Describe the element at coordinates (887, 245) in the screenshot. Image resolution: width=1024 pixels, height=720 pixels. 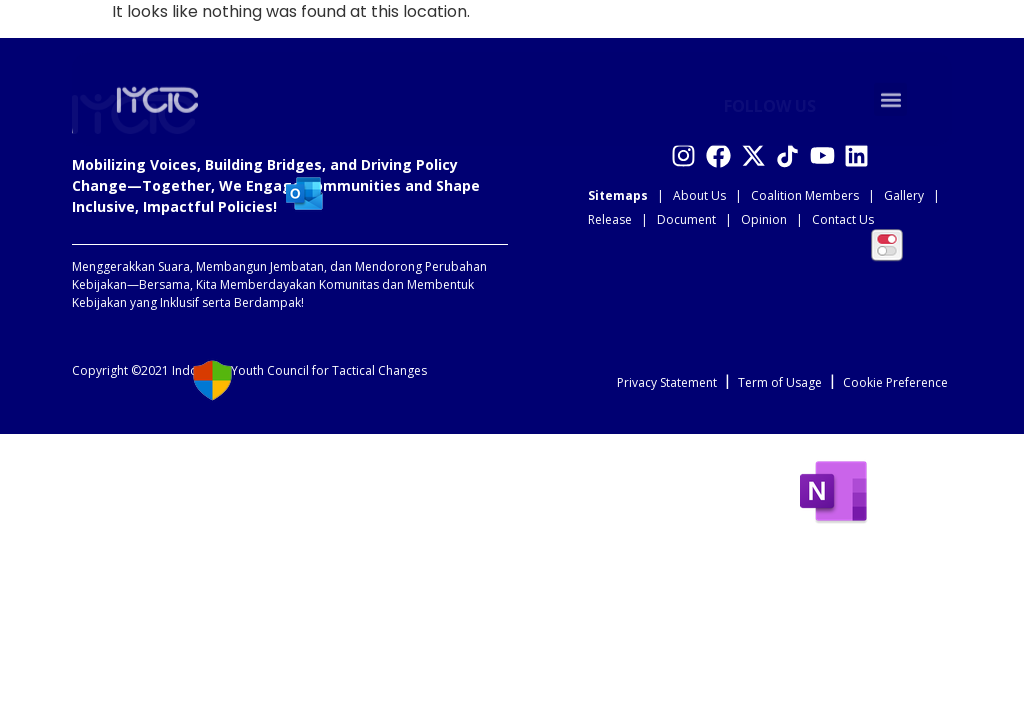
I see `open system settings or preferences` at that location.